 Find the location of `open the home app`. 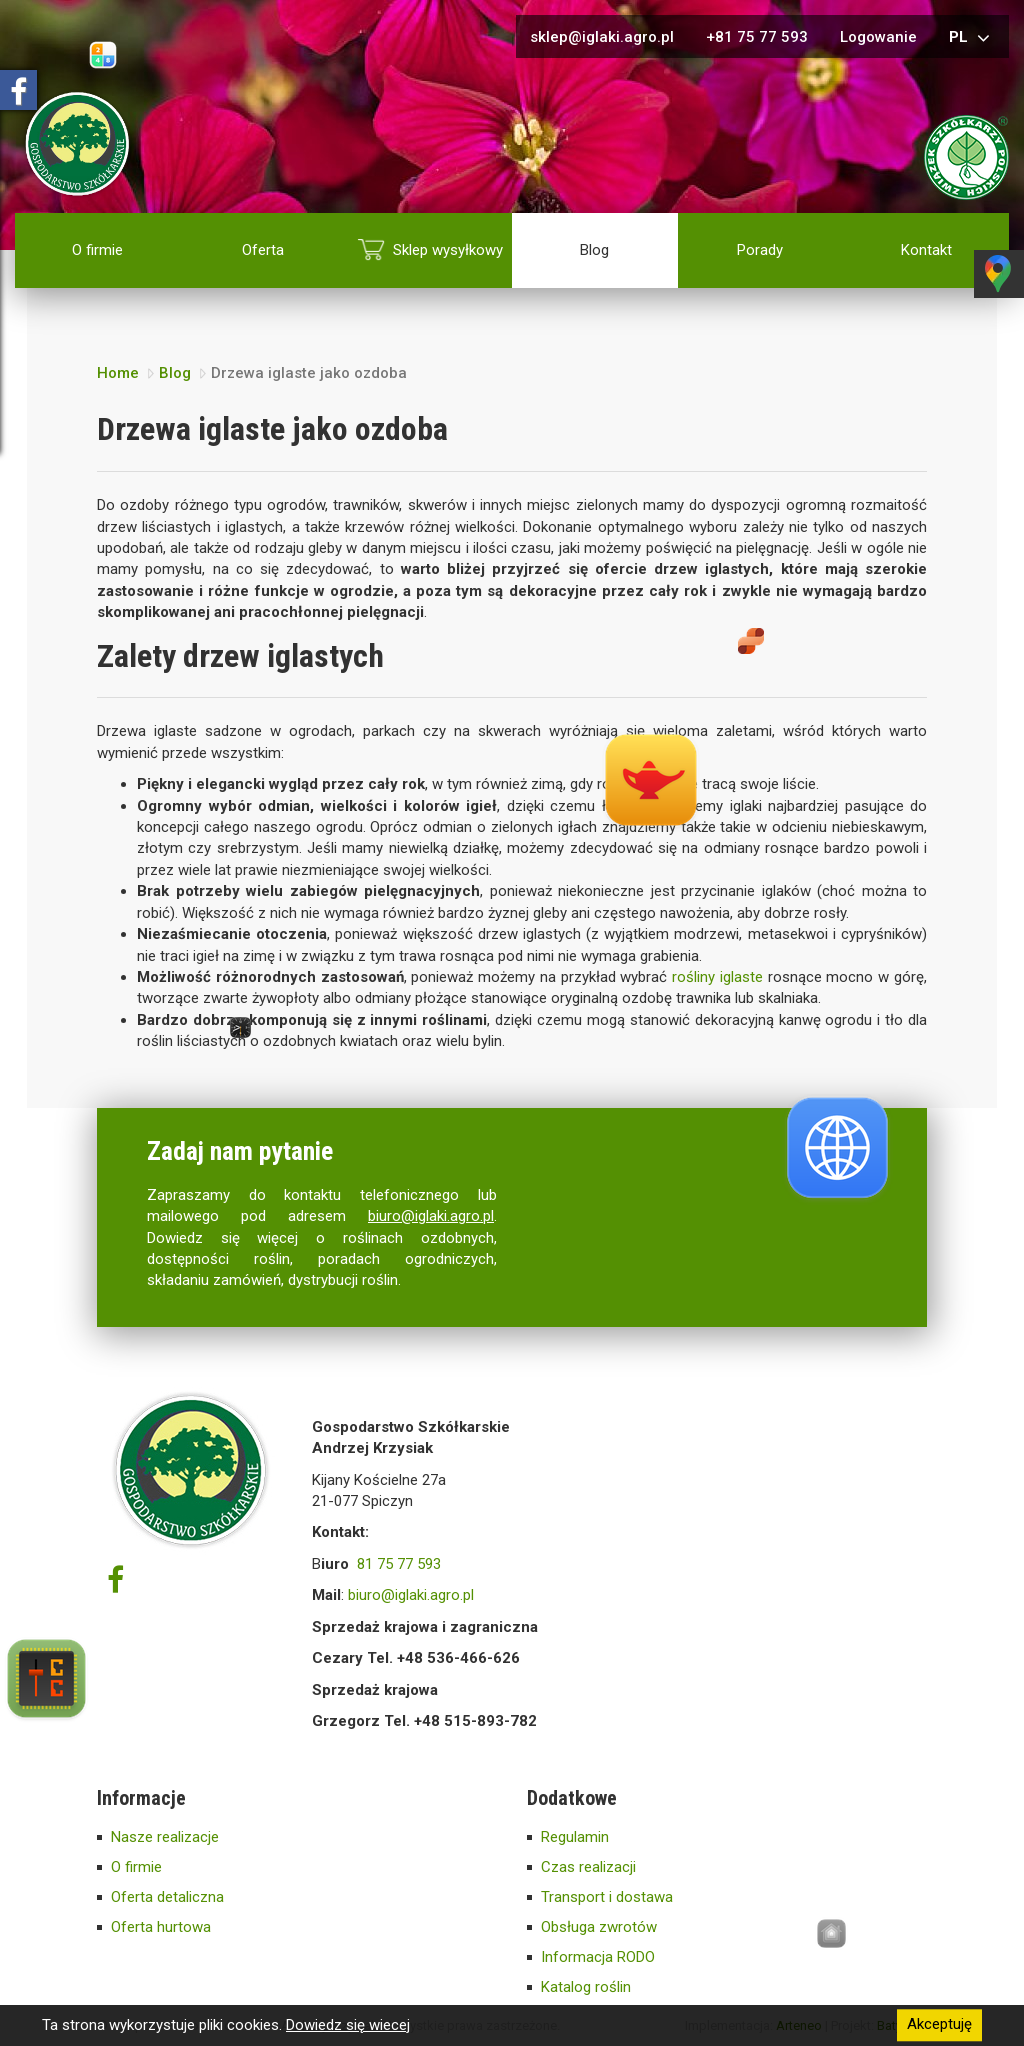

open the home app is located at coordinates (831, 1933).